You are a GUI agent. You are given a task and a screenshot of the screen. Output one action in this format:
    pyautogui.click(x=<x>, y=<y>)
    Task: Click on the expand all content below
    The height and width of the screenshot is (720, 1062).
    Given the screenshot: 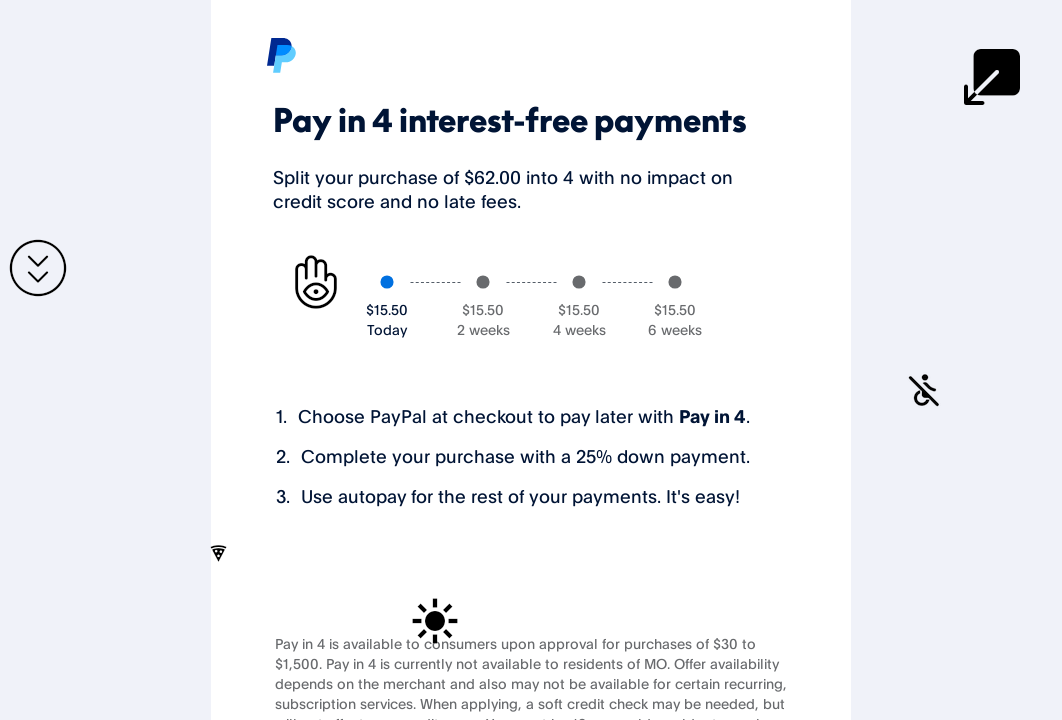 What is the action you would take?
    pyautogui.click(x=38, y=268)
    